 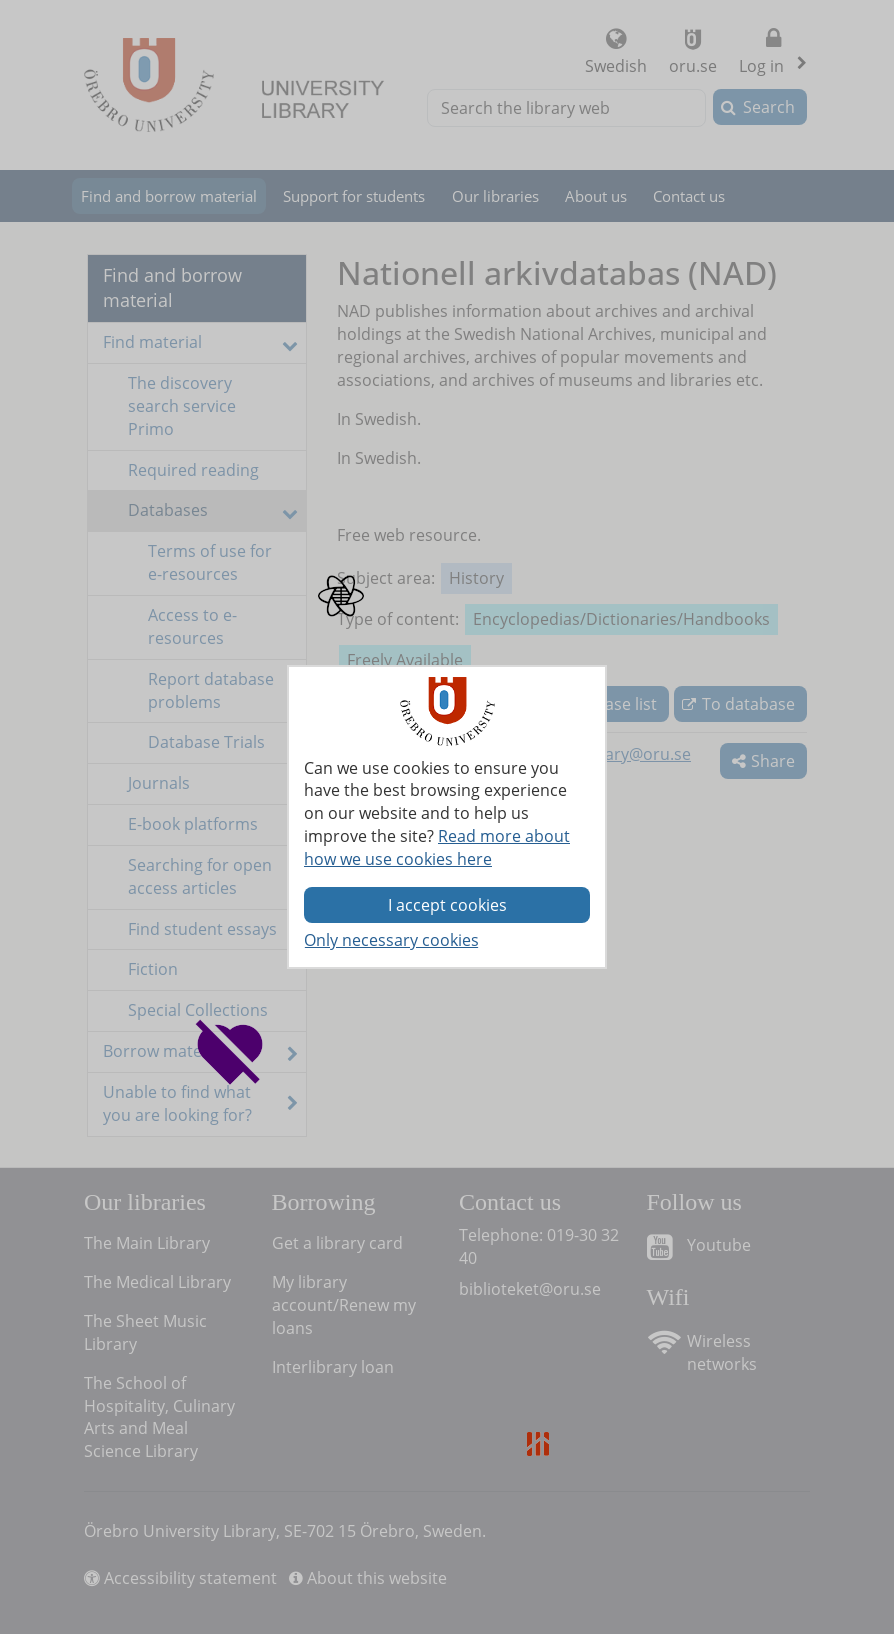 I want to click on libraries.io logo, so click(x=538, y=1444).